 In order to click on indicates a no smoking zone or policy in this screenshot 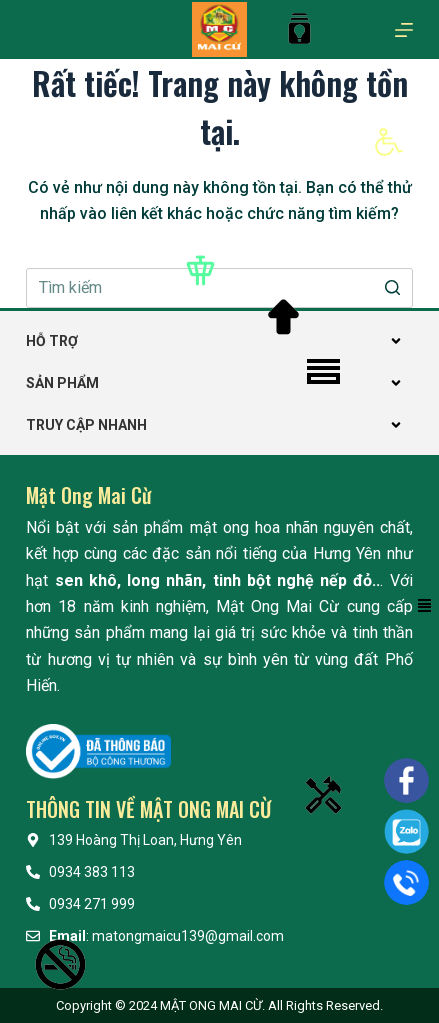, I will do `click(60, 964)`.